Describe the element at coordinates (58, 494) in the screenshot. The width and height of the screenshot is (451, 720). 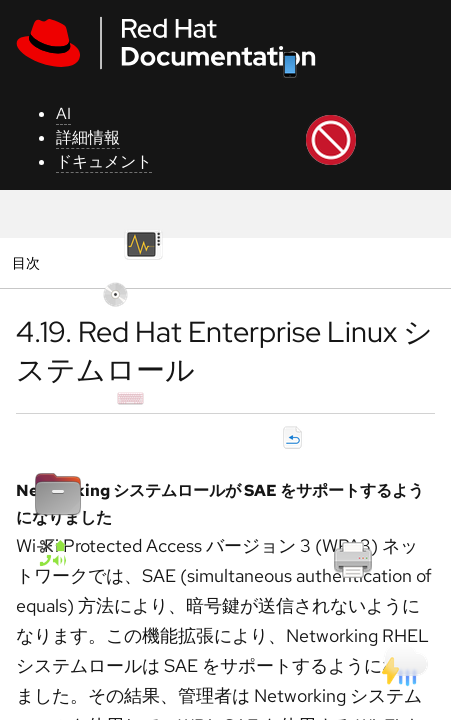
I see `open the file manager application` at that location.